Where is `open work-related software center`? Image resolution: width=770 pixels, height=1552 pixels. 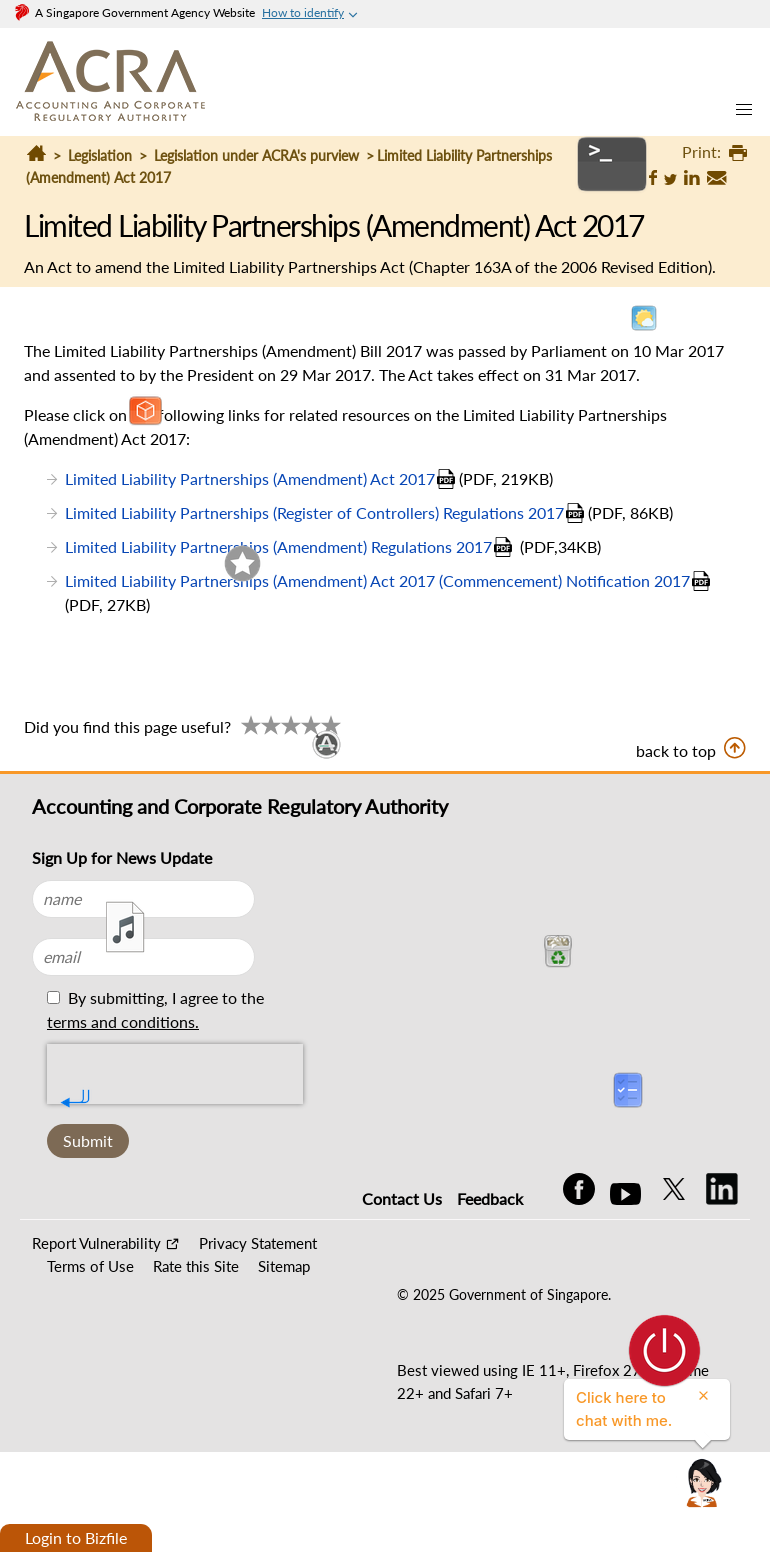 open work-related software center is located at coordinates (628, 1090).